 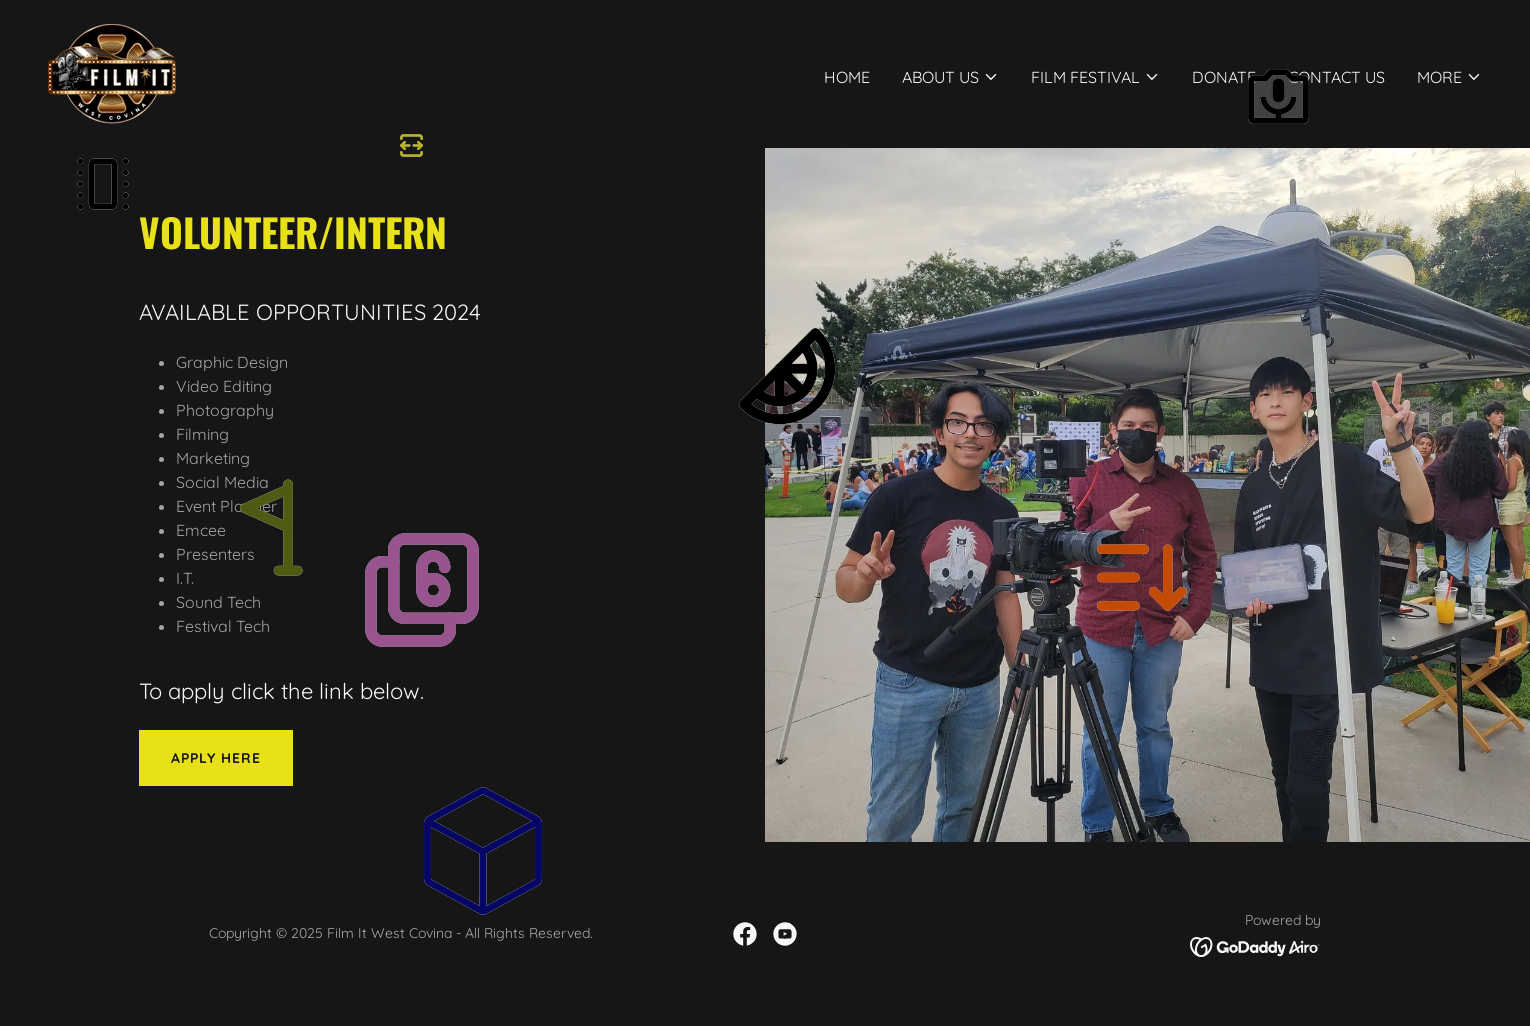 I want to click on expand to wide viewport mode, so click(x=411, y=145).